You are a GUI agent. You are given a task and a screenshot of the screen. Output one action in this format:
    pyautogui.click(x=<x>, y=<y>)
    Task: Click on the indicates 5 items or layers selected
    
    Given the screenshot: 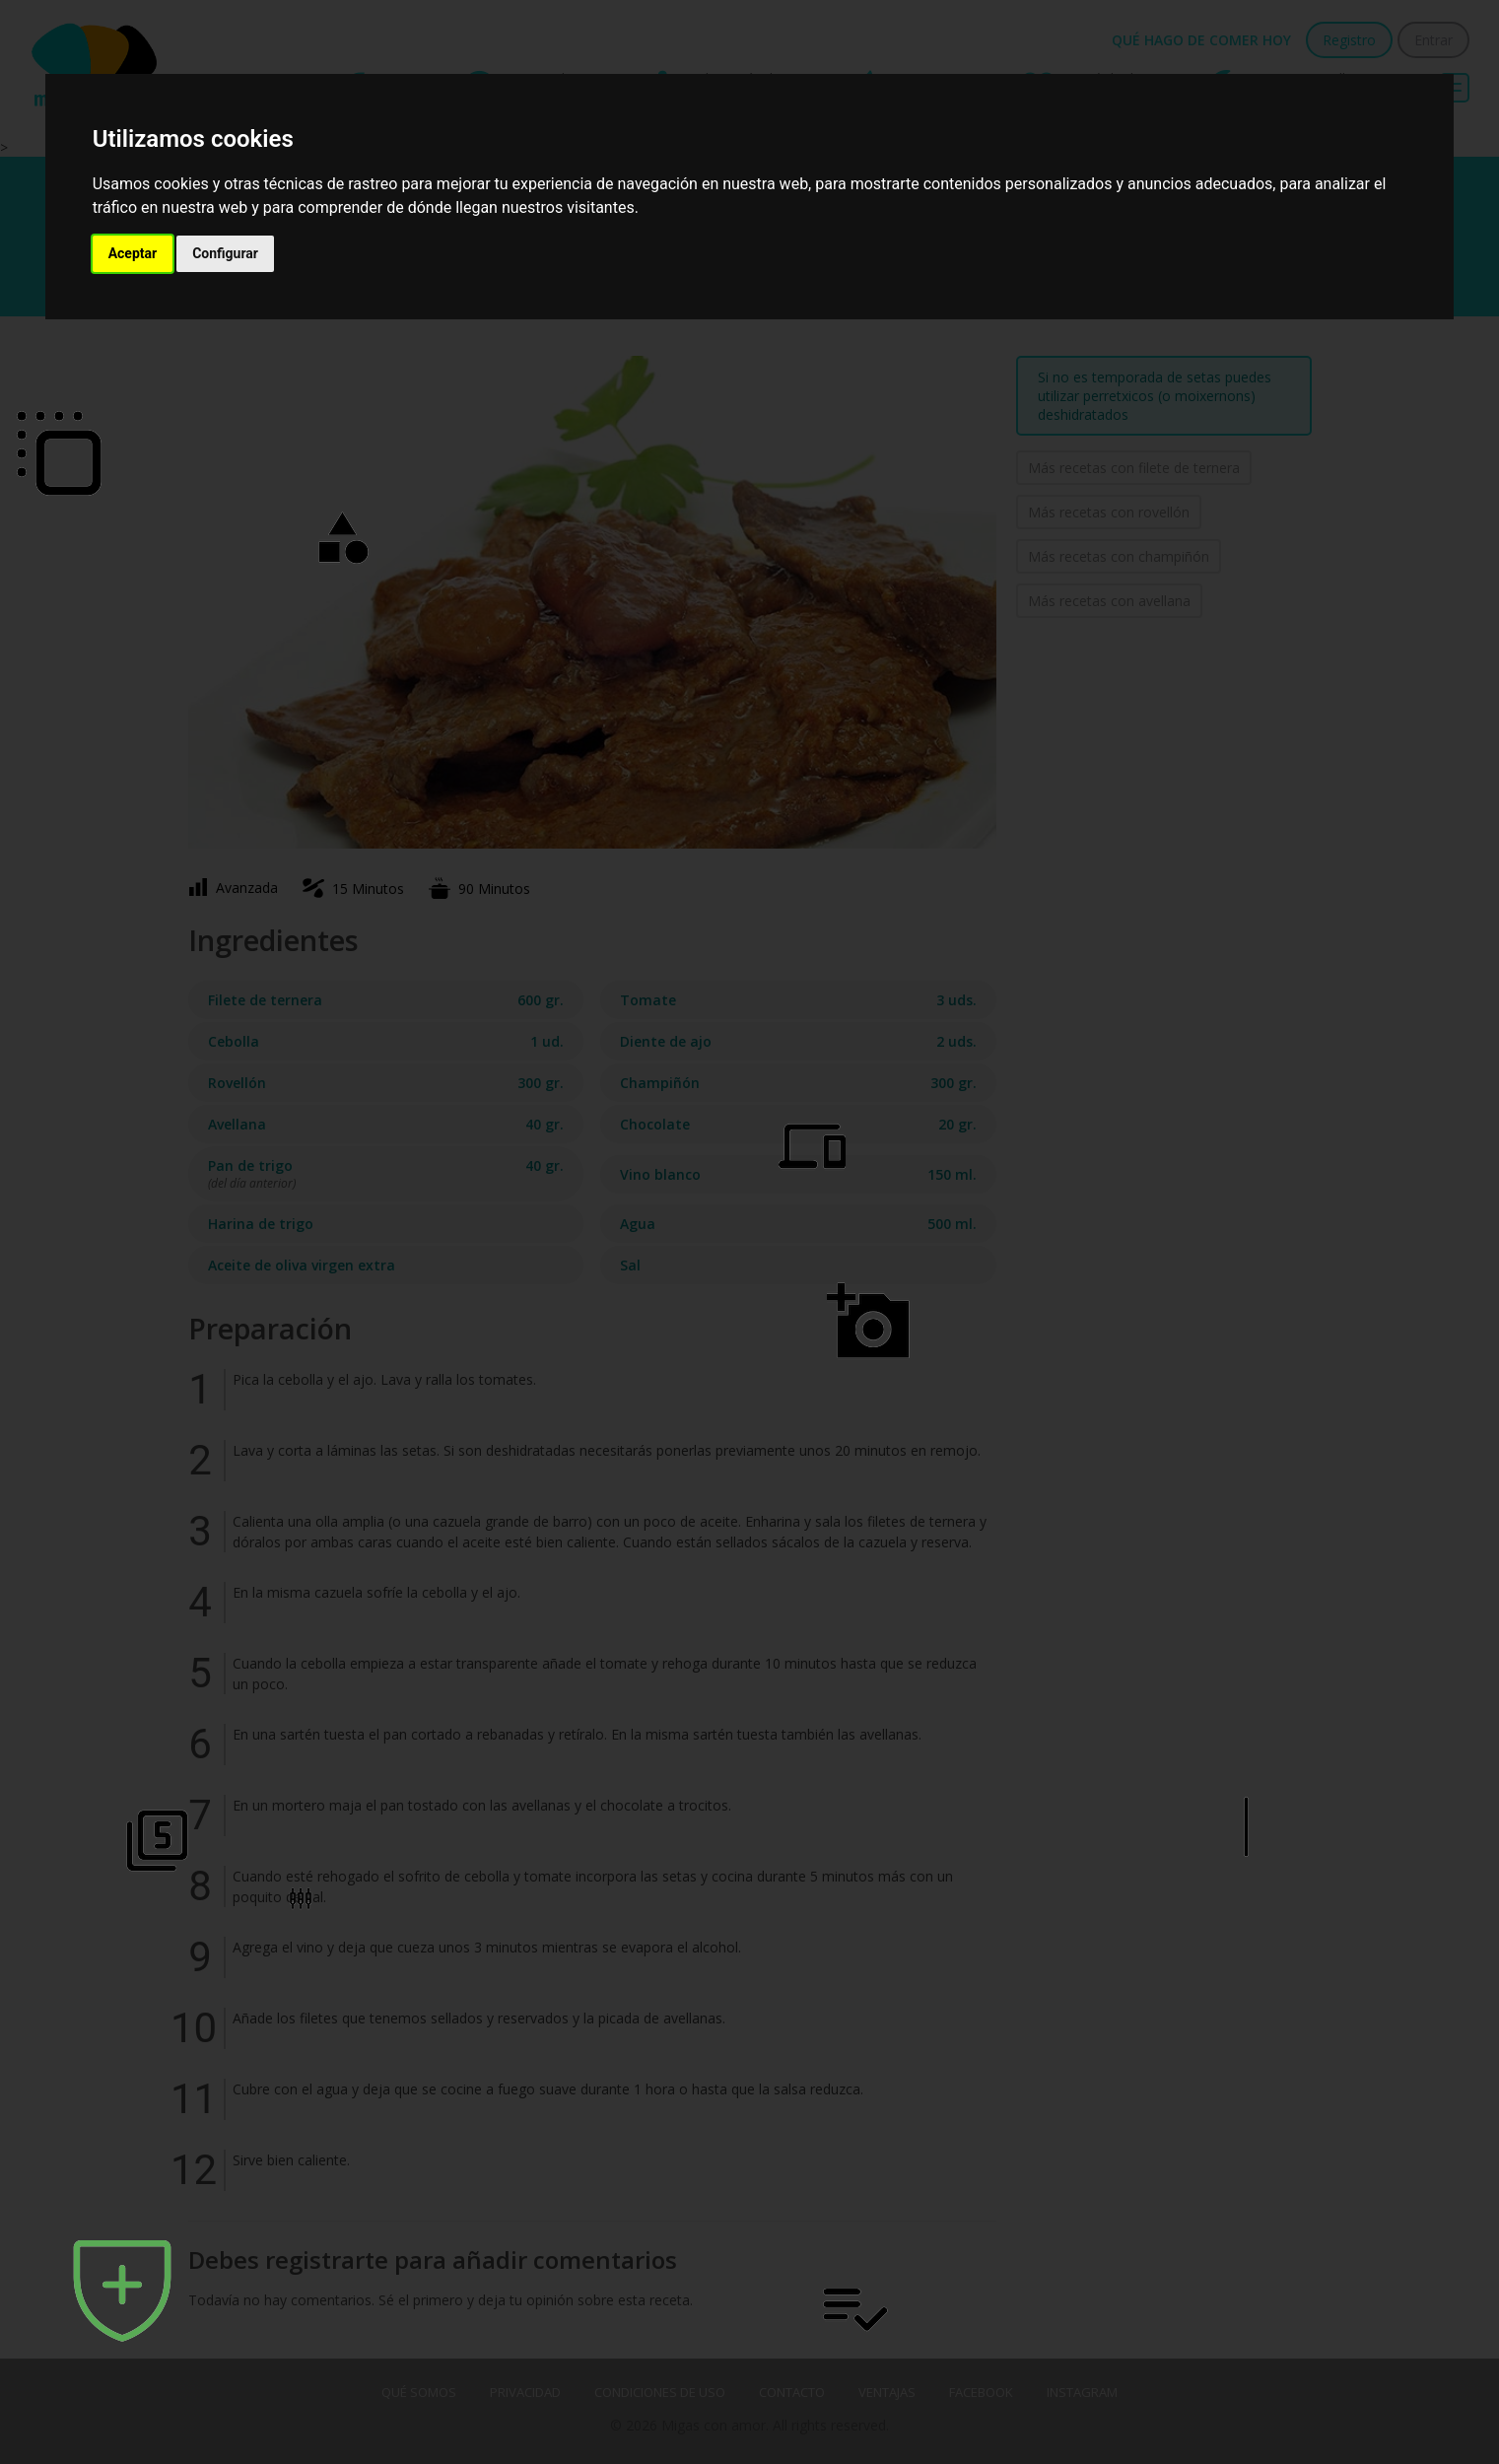 What is the action you would take?
    pyautogui.click(x=157, y=1840)
    